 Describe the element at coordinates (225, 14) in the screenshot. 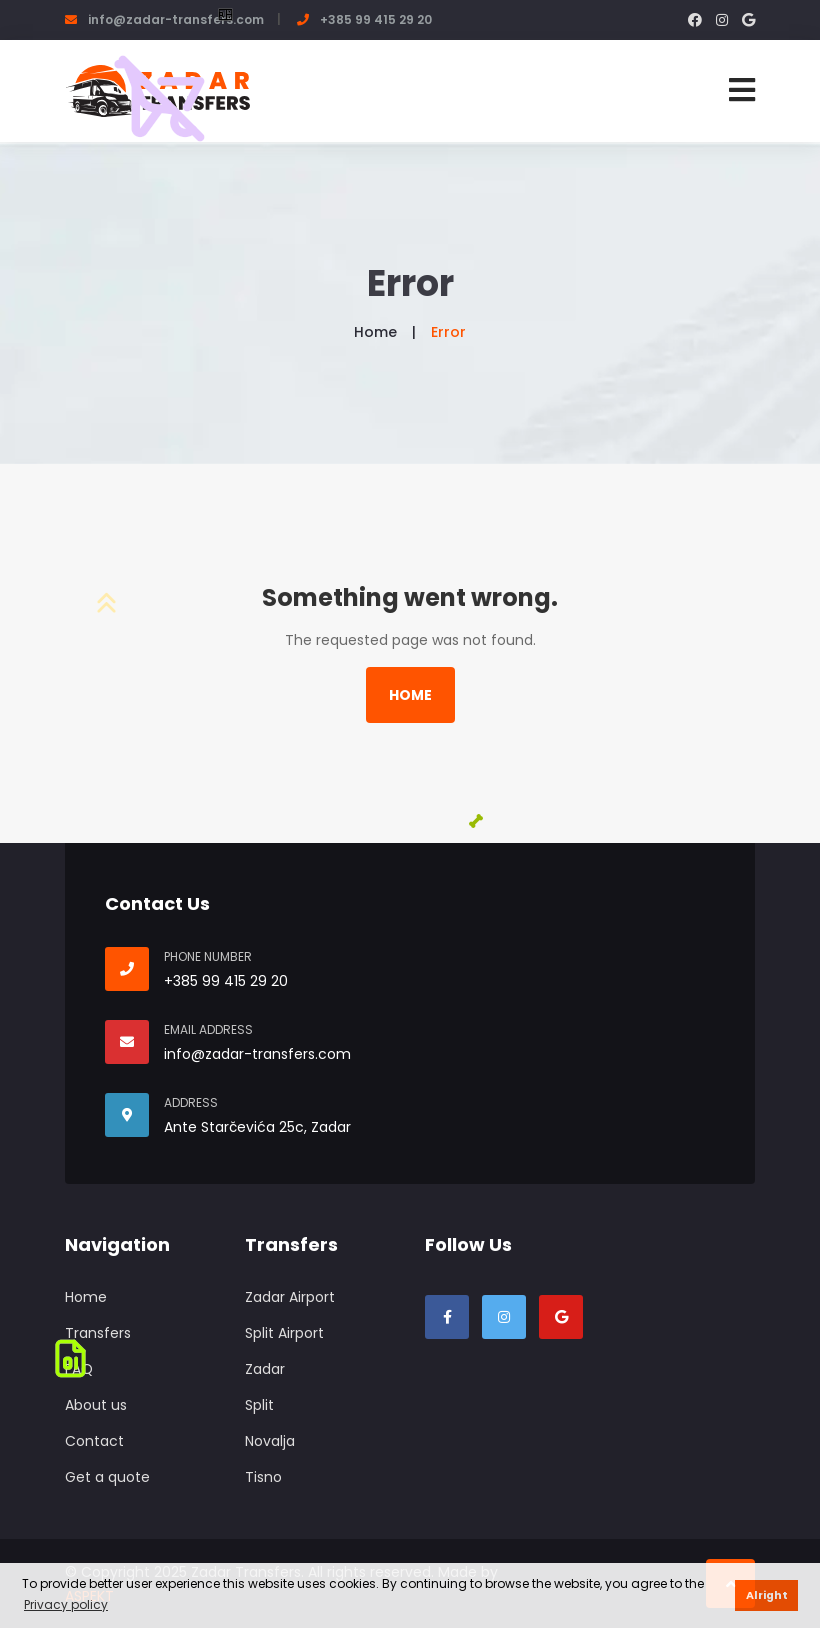

I see `start or join a video conference` at that location.